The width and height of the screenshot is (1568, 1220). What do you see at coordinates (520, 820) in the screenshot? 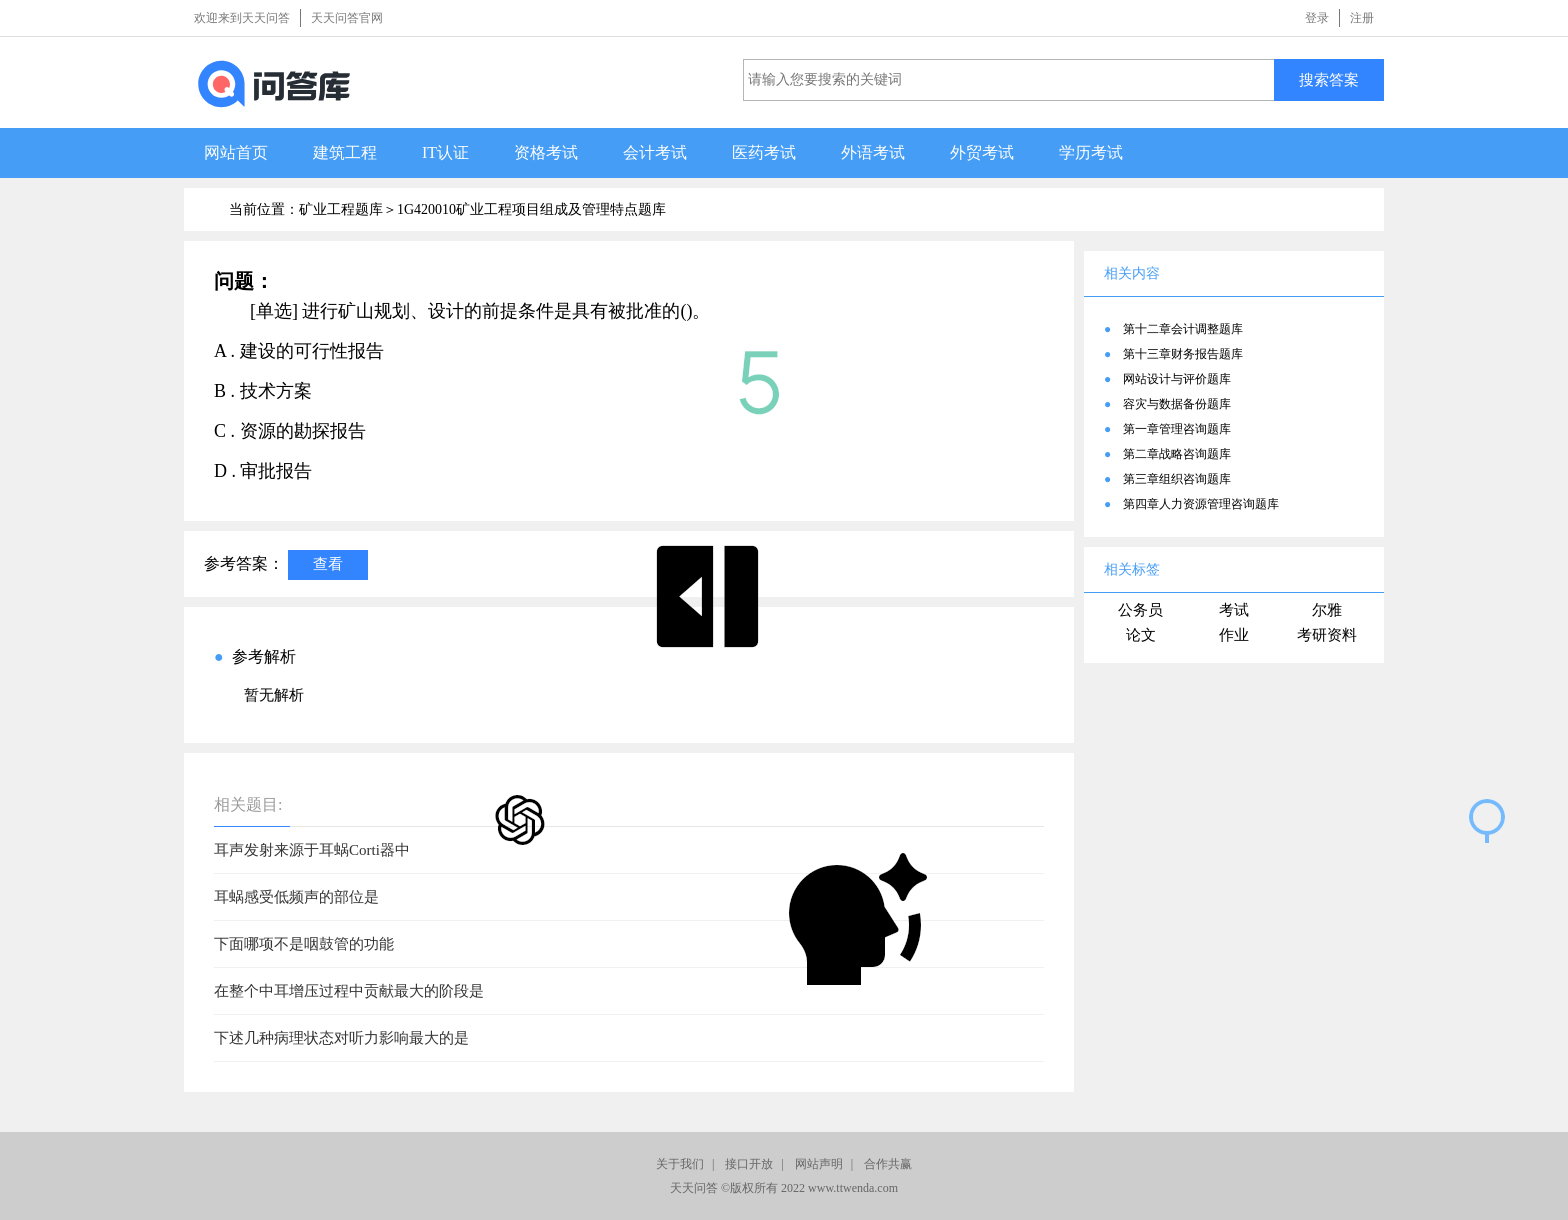
I see `open OpenAI or ChatGPT app` at bounding box center [520, 820].